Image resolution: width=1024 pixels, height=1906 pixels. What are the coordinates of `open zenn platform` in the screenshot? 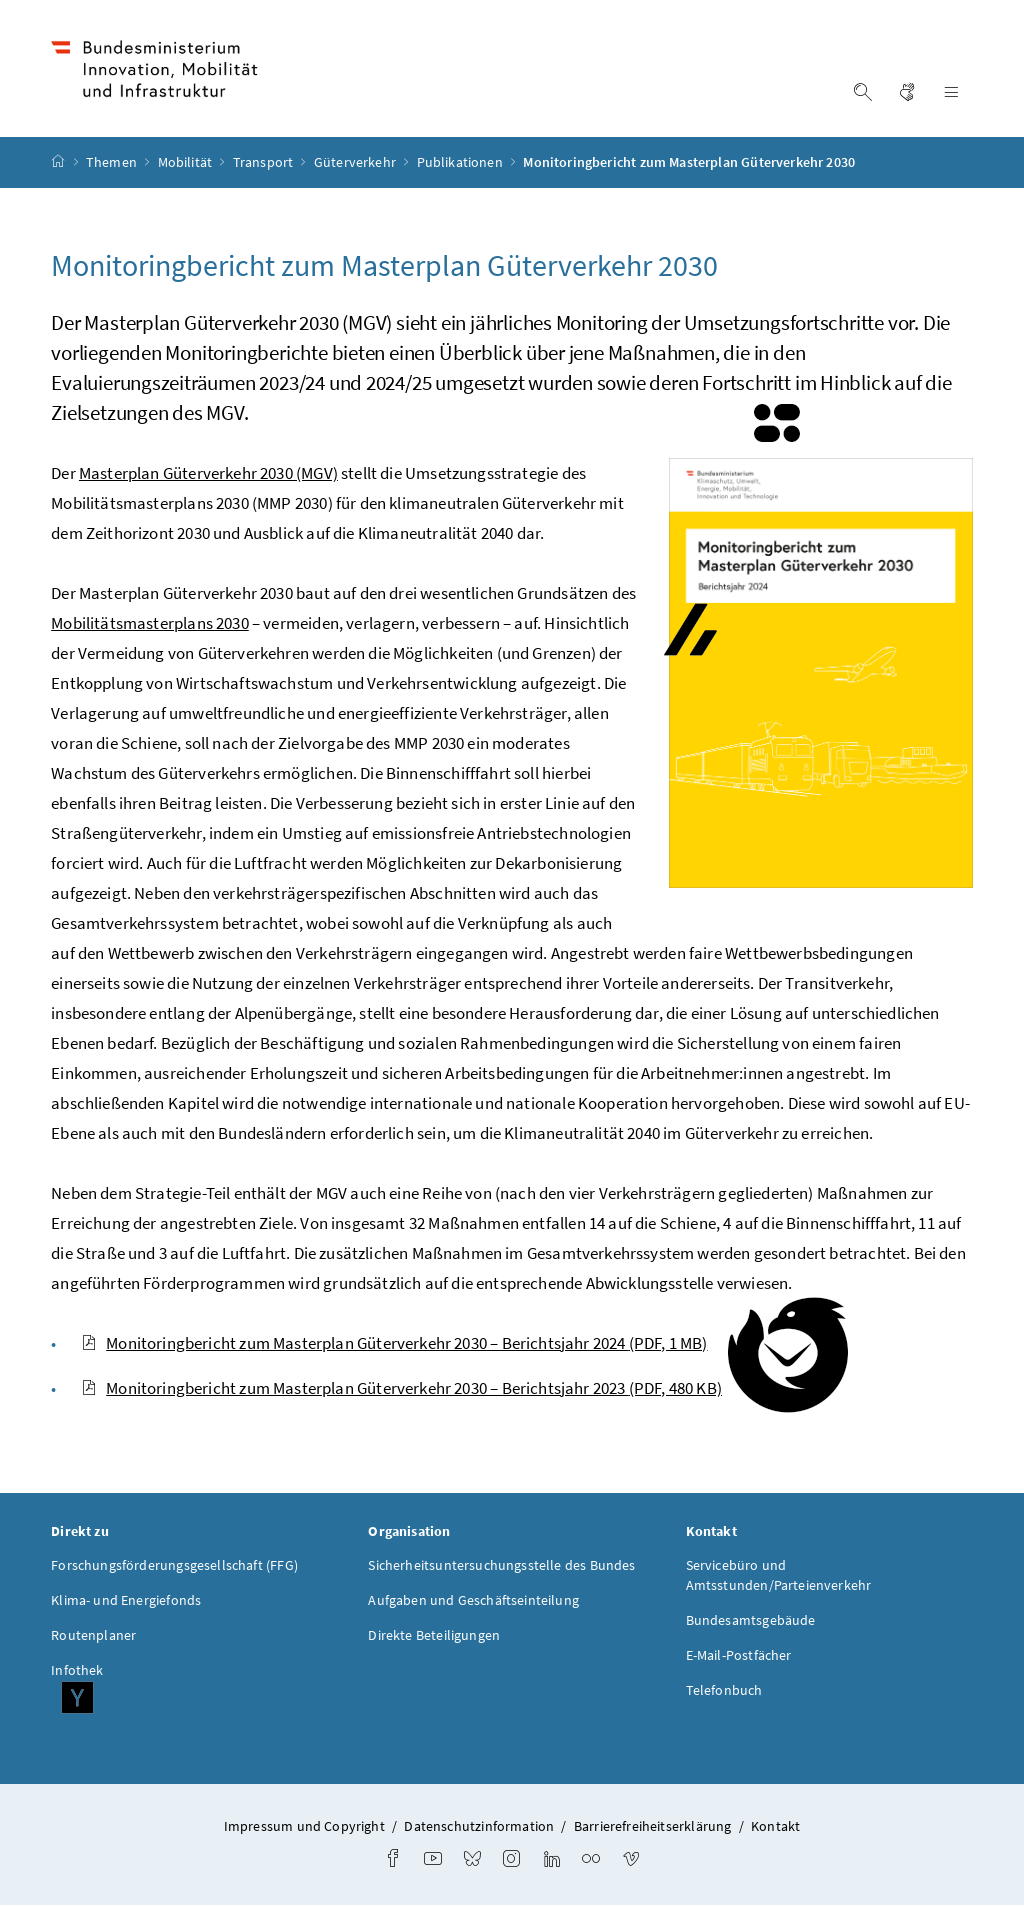 It's located at (690, 629).